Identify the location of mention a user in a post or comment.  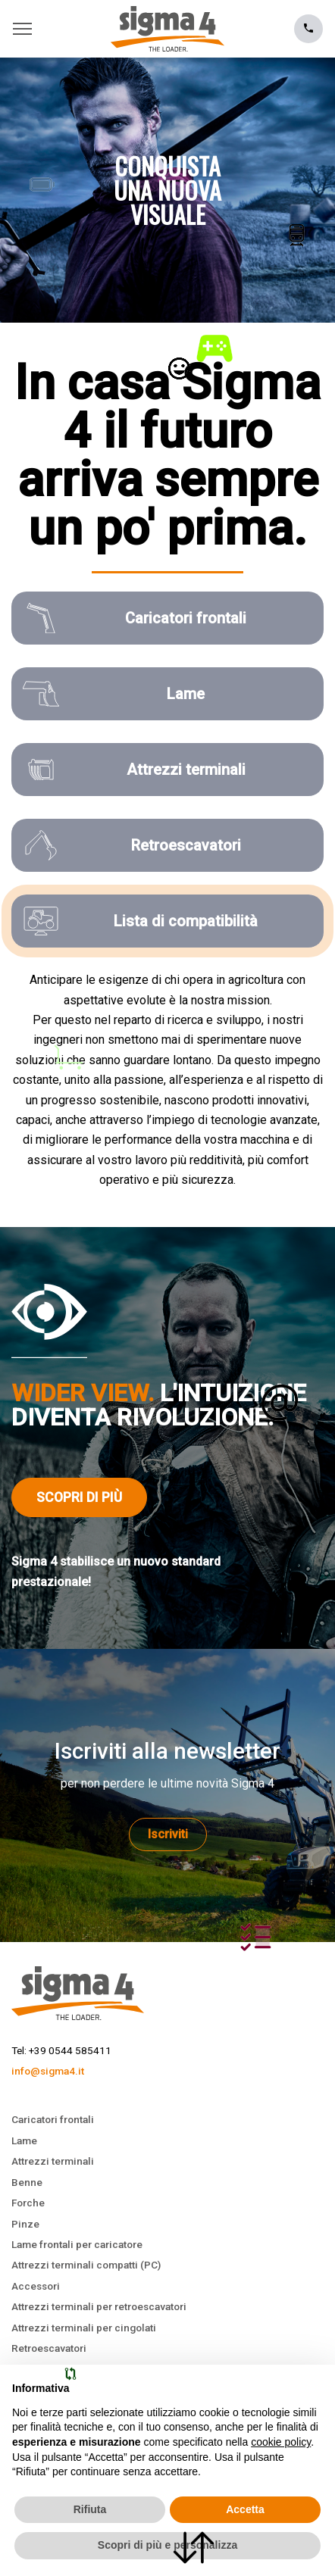
(280, 1403).